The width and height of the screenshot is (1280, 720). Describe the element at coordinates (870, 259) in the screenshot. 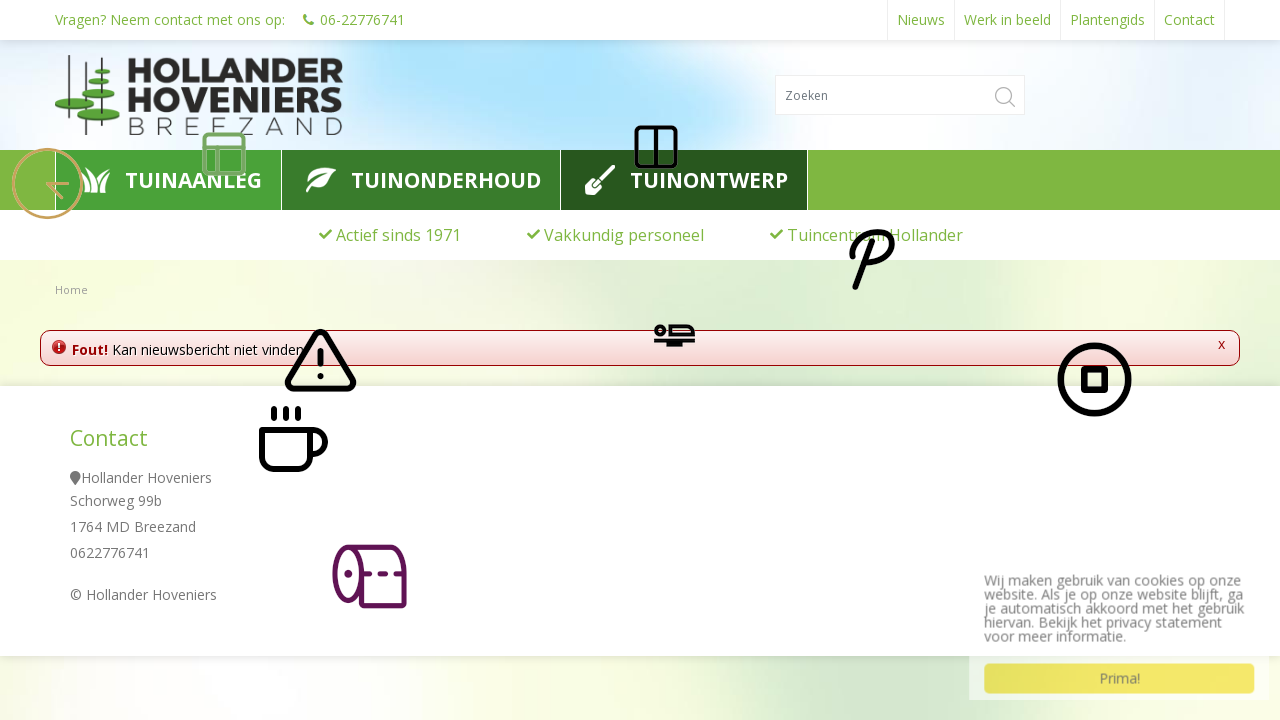

I see `pushover notification service logo` at that location.